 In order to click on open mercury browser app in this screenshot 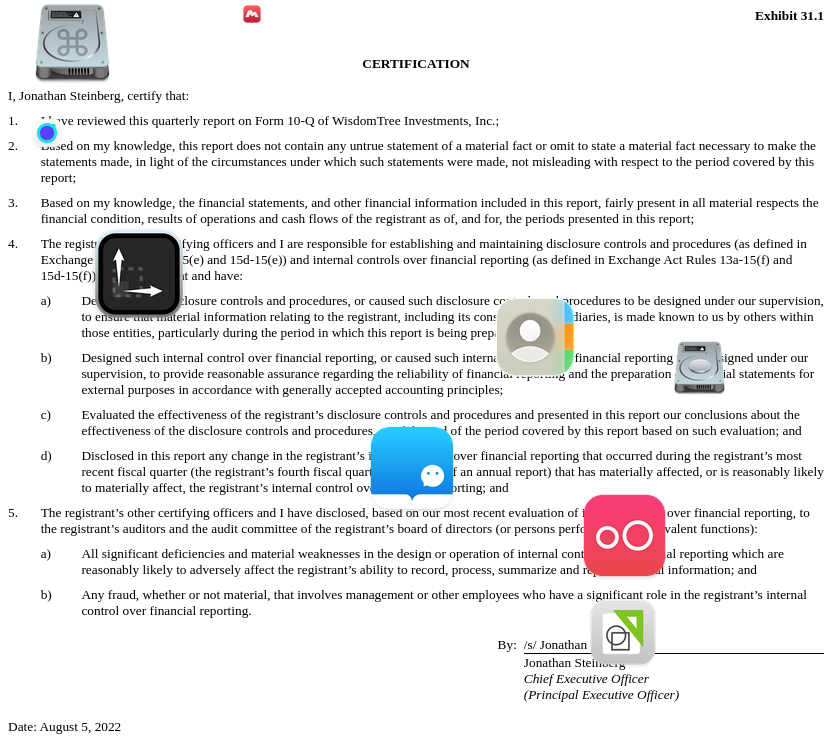, I will do `click(47, 133)`.